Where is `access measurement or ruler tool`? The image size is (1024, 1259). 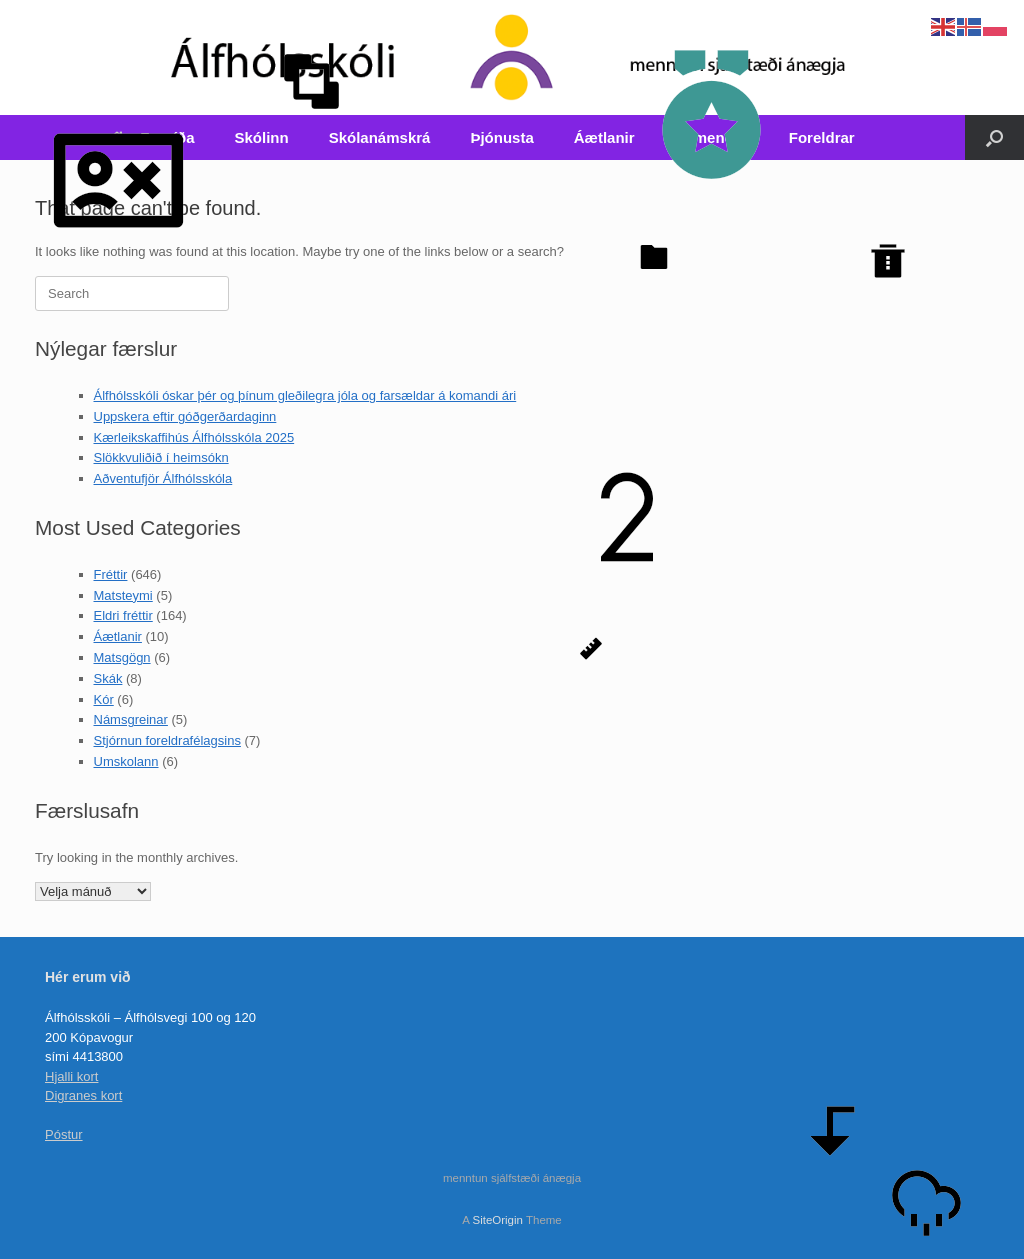 access measurement or ruler tool is located at coordinates (591, 648).